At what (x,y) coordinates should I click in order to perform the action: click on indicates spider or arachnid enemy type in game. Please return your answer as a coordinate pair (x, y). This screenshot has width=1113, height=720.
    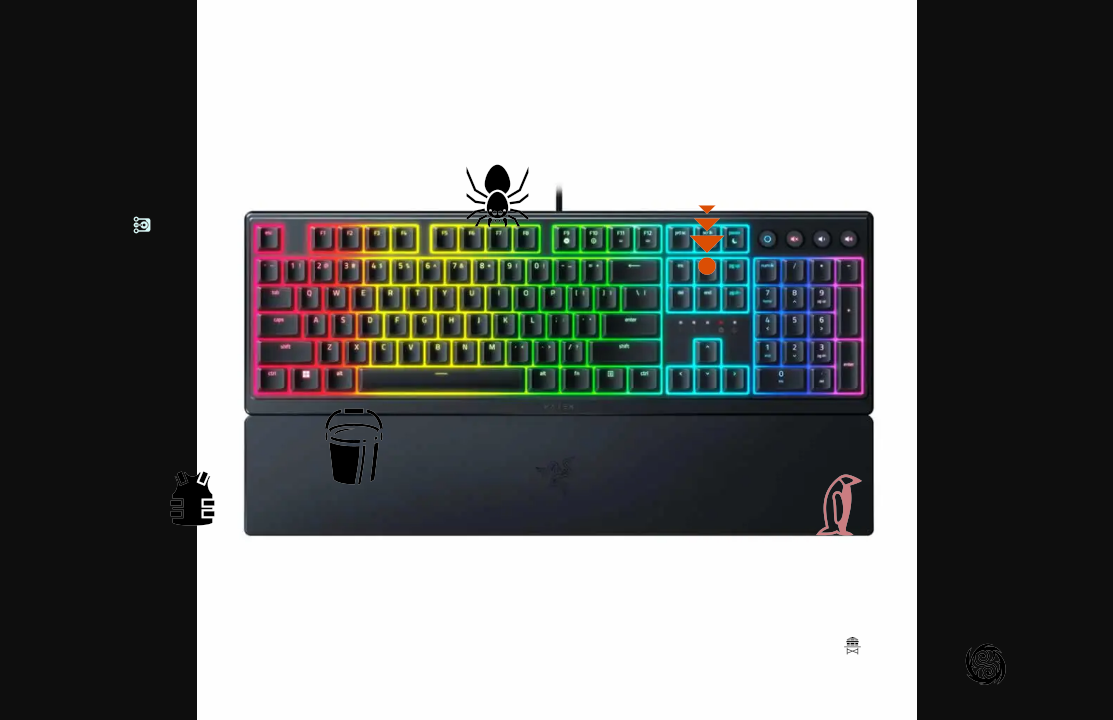
    Looking at the image, I should click on (497, 195).